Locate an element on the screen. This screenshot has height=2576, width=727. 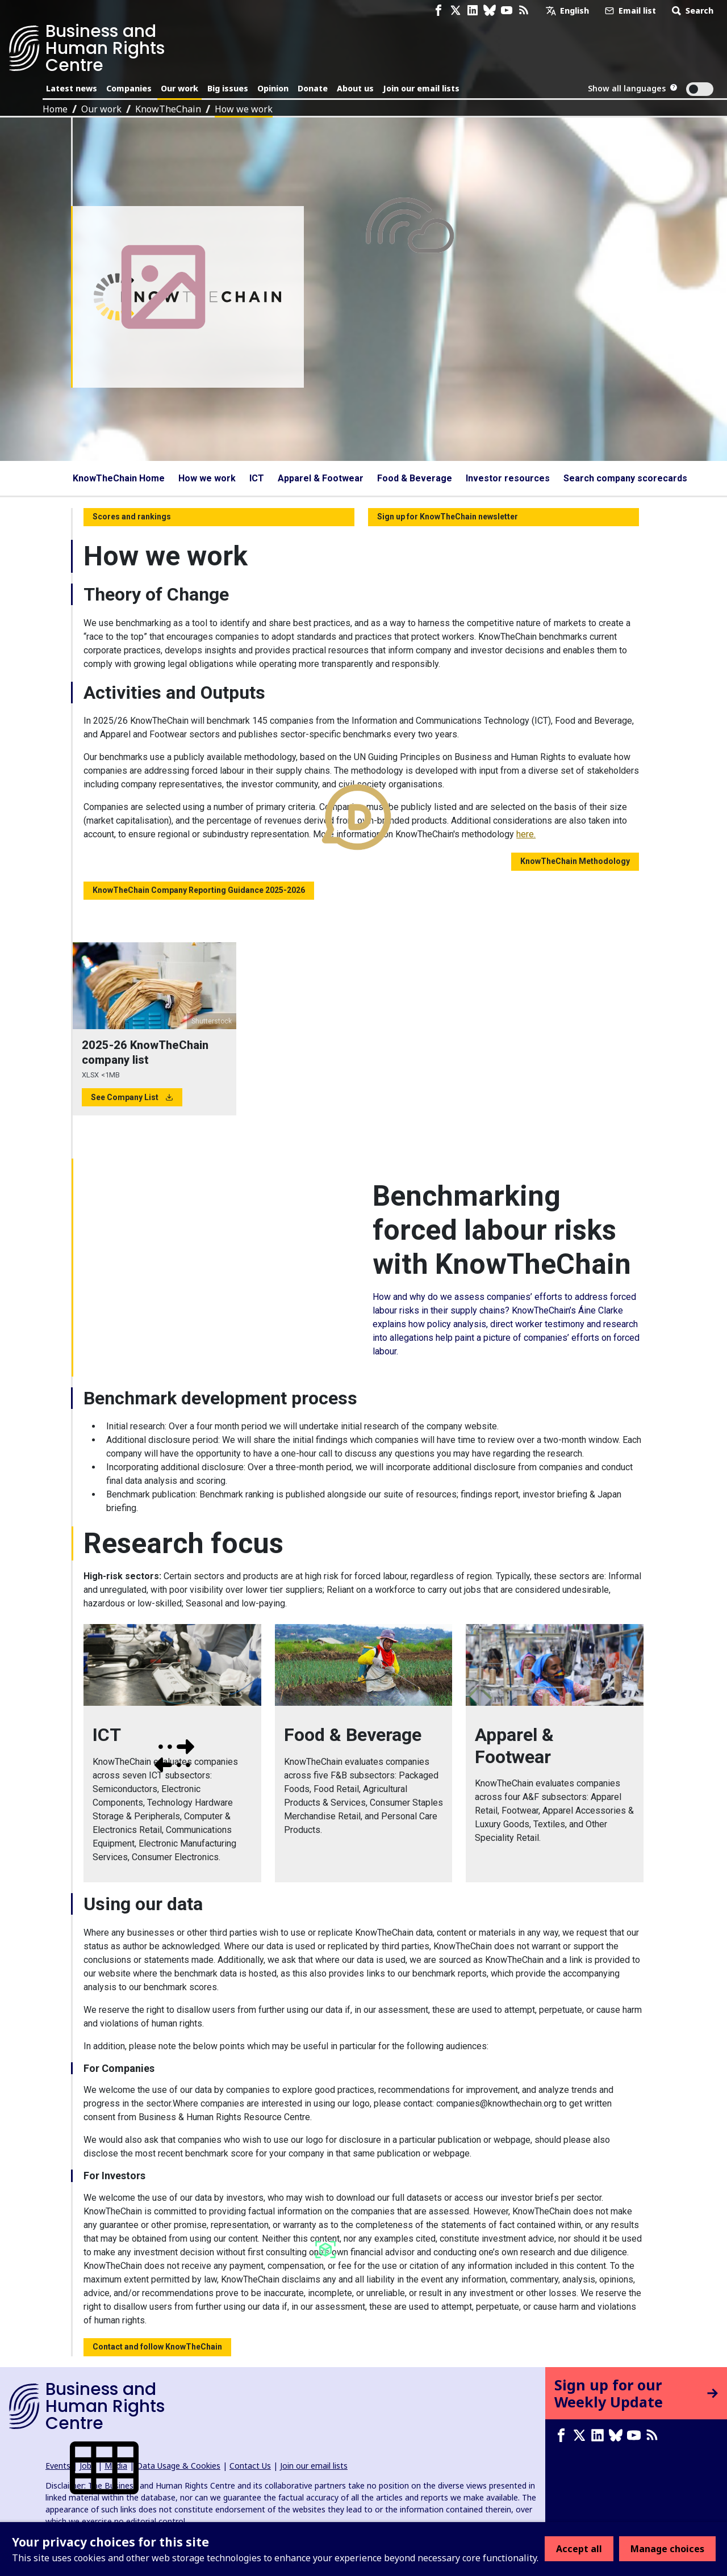
scan or capture a 3D object is located at coordinates (325, 2250).